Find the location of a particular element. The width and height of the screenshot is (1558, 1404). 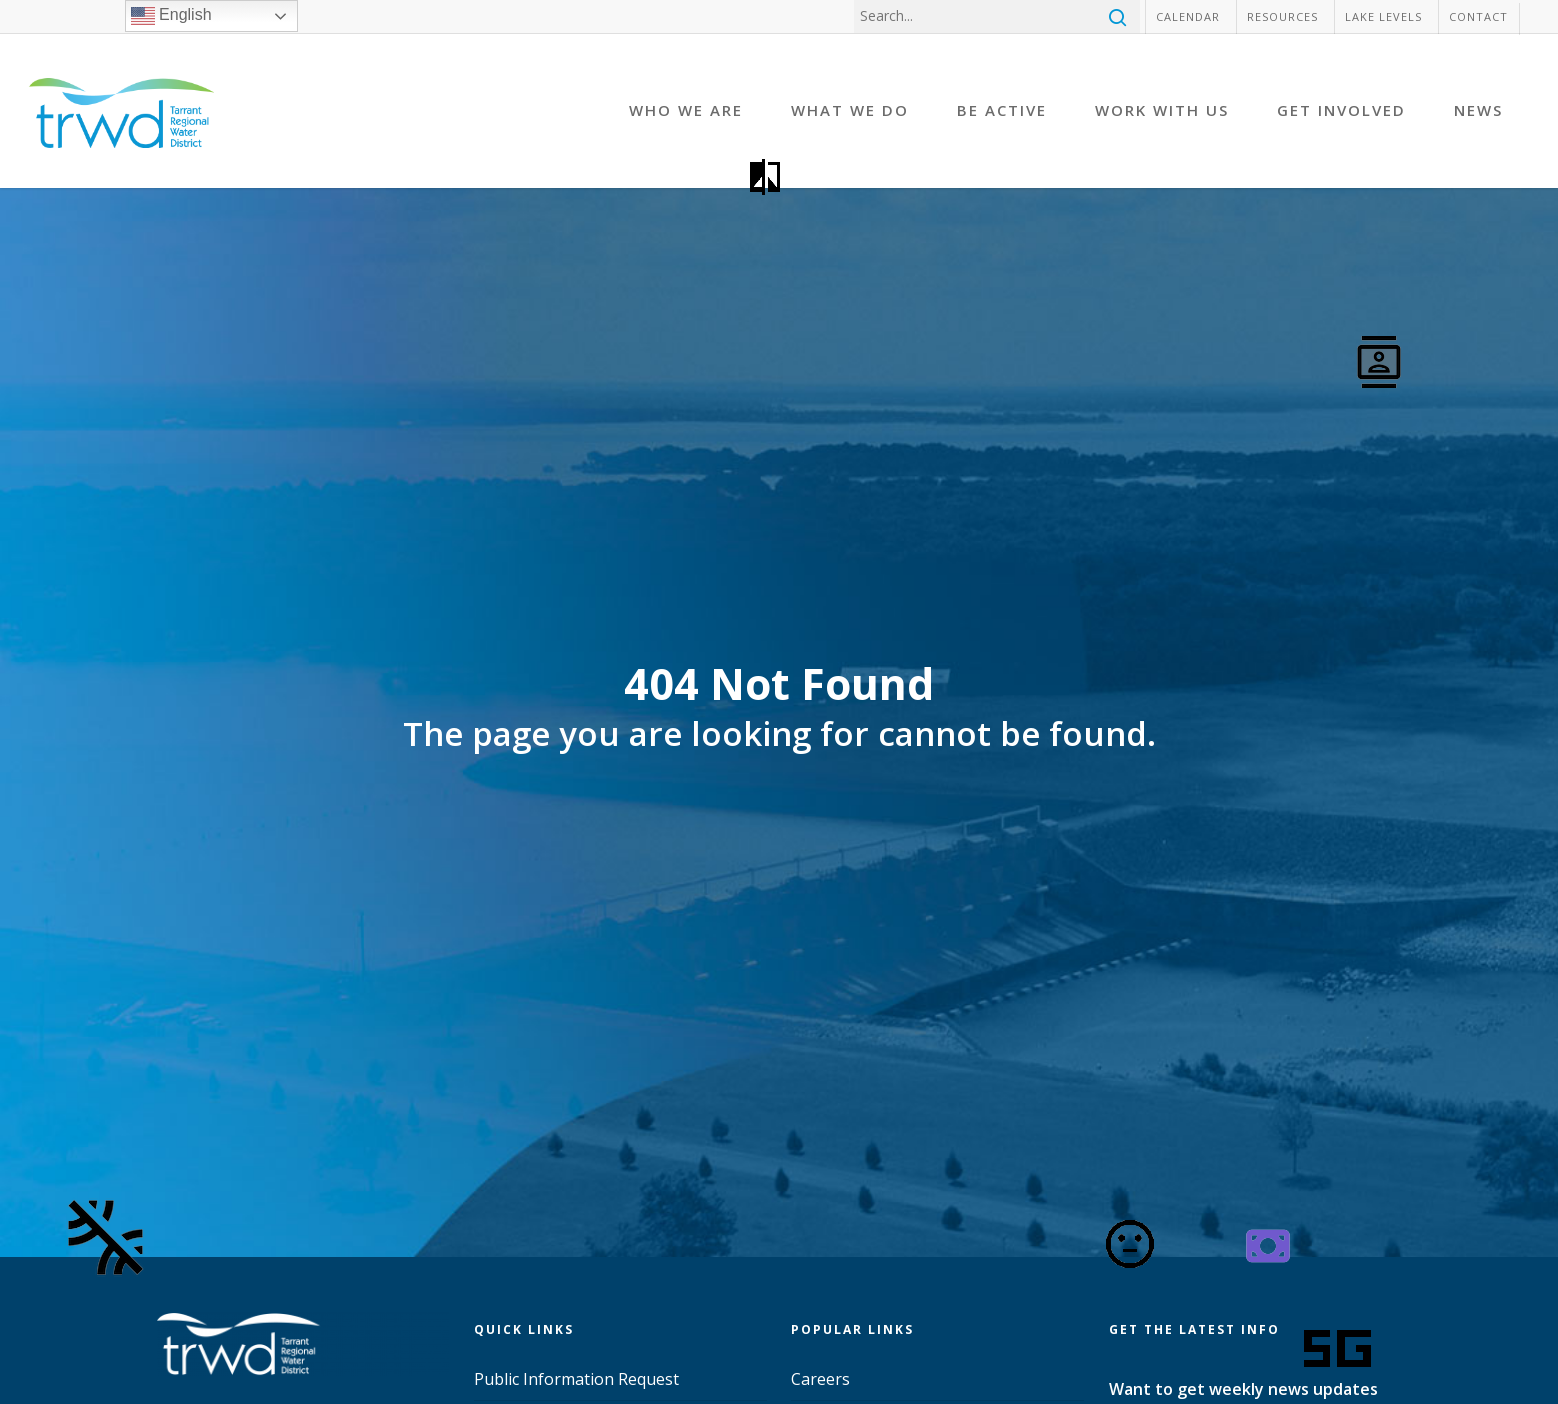

access your contacts list is located at coordinates (1379, 362).